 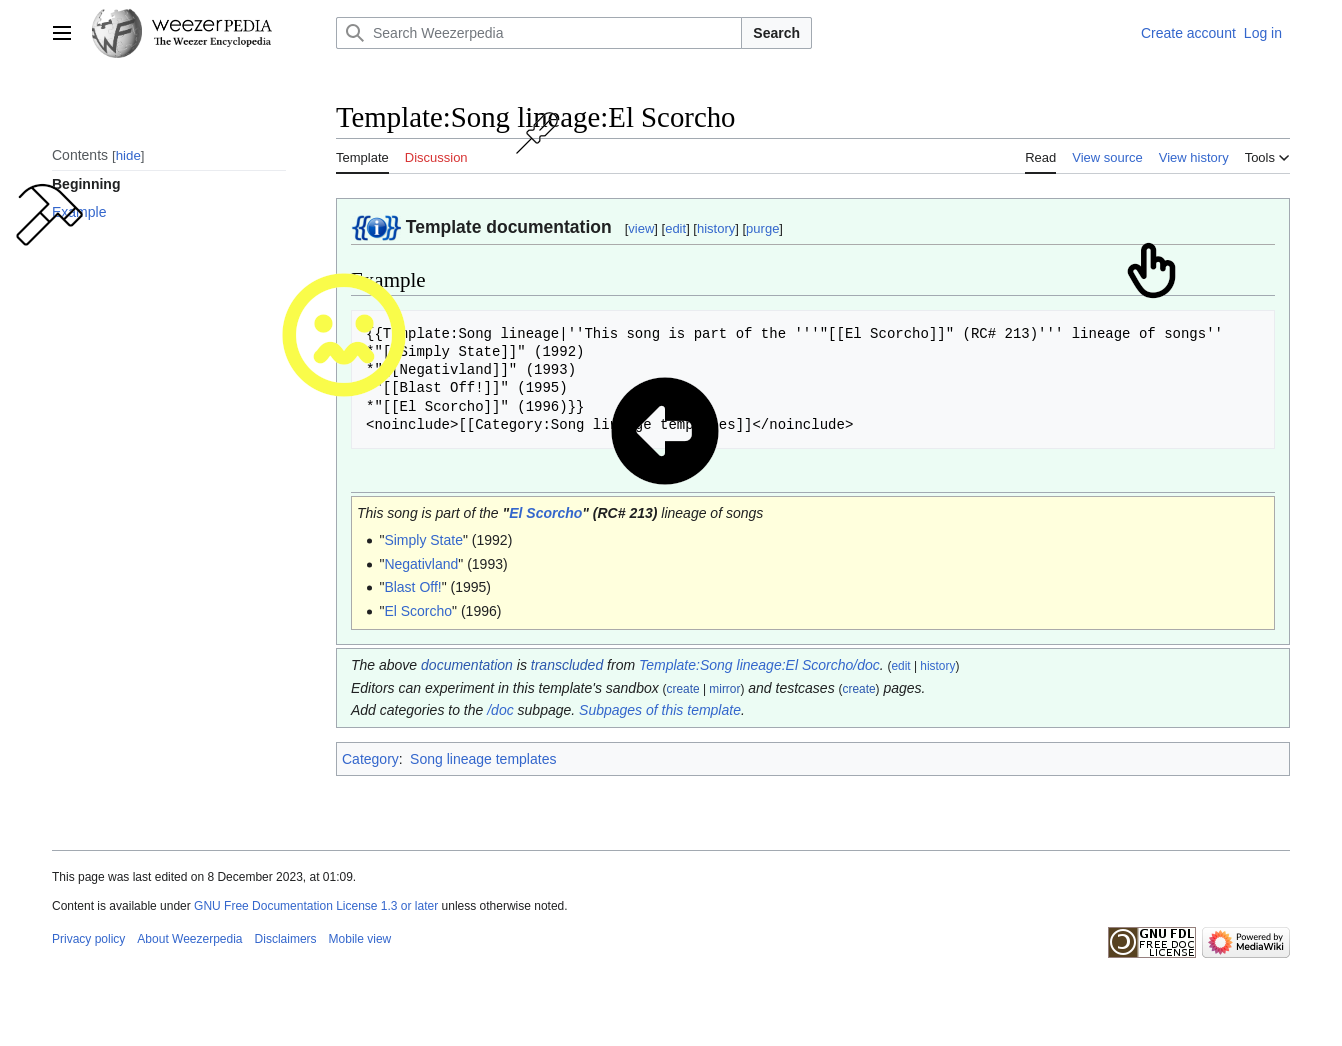 What do you see at coordinates (537, 133) in the screenshot?
I see `access settings or configuration options` at bounding box center [537, 133].